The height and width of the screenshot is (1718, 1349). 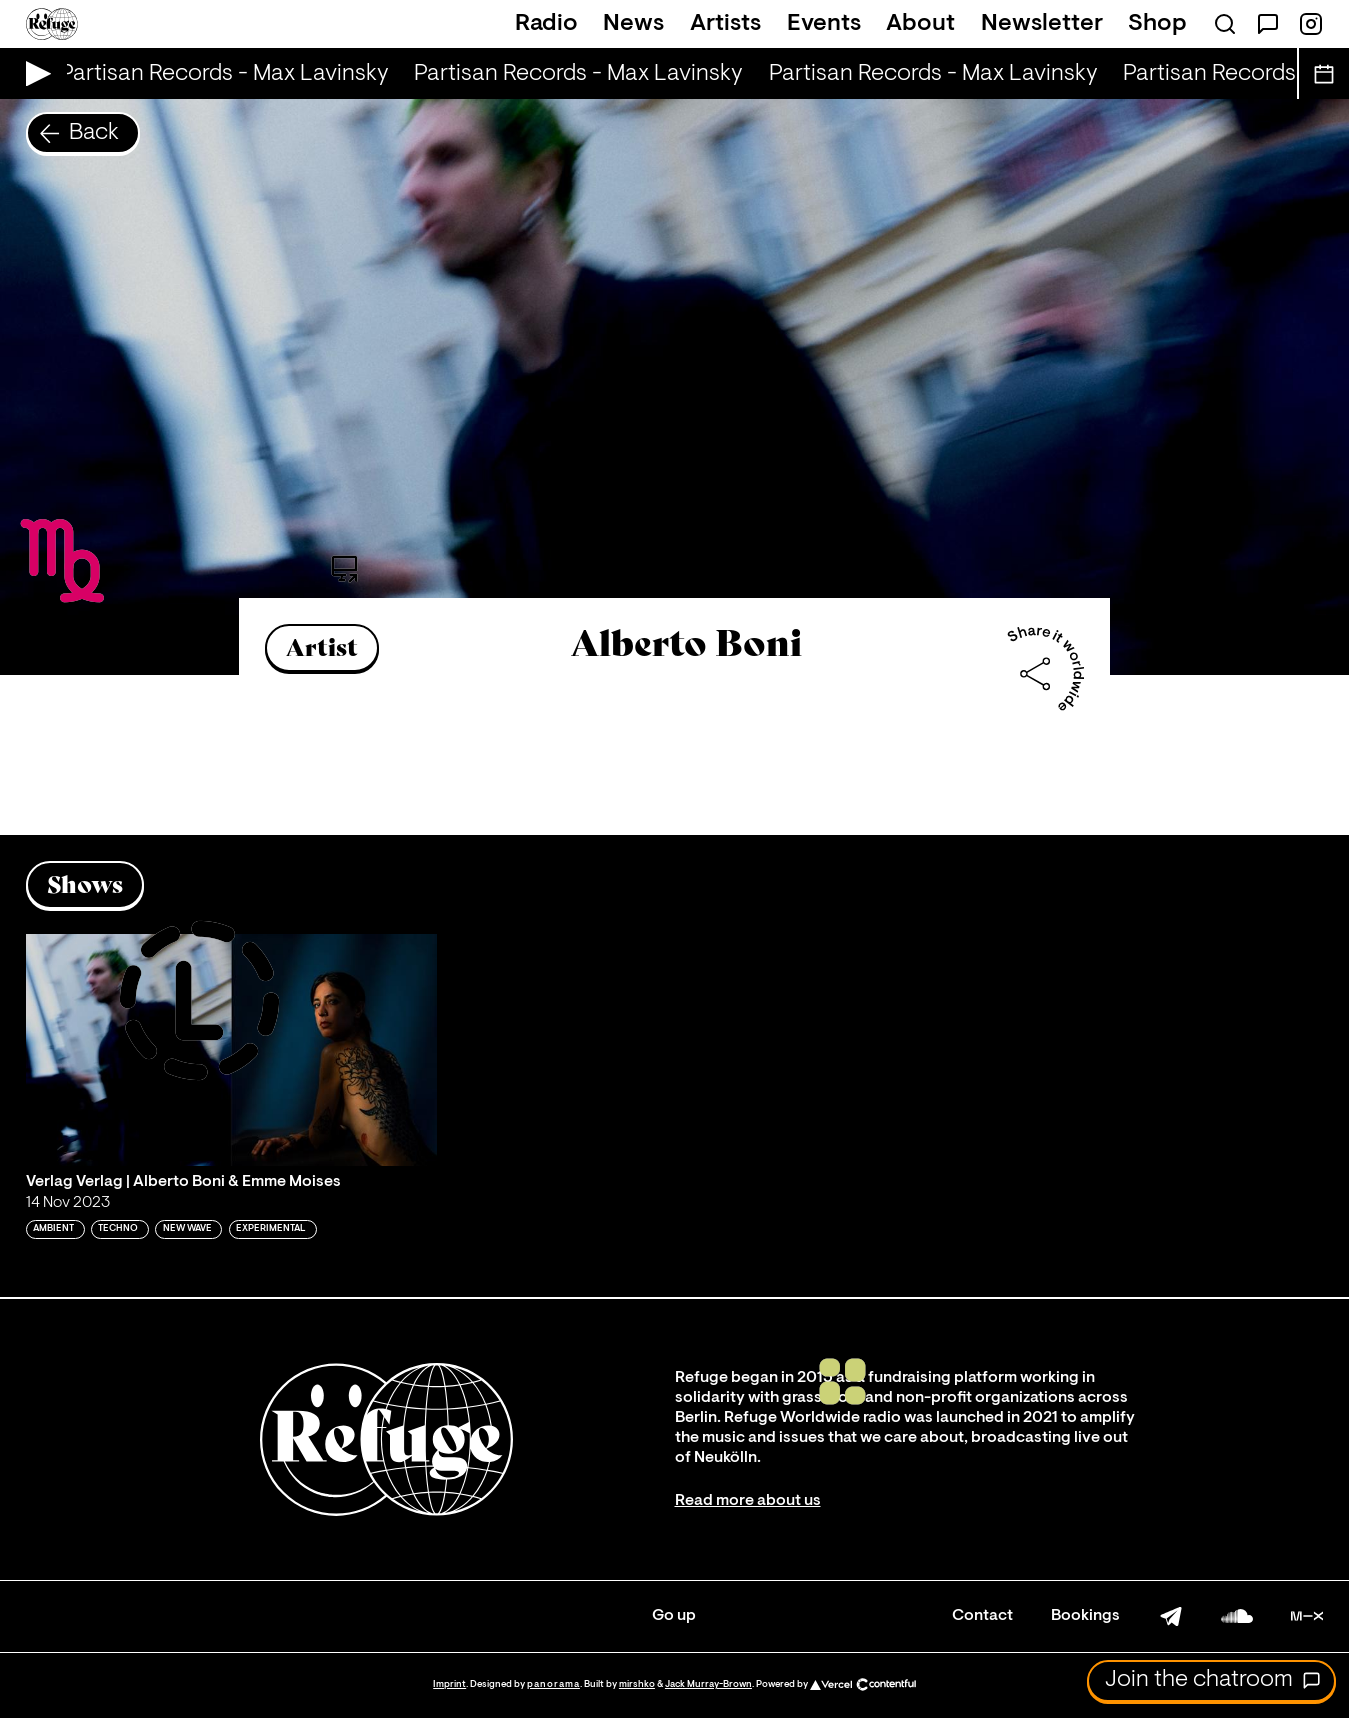 What do you see at coordinates (344, 568) in the screenshot?
I see `share content from your desktop computer` at bounding box center [344, 568].